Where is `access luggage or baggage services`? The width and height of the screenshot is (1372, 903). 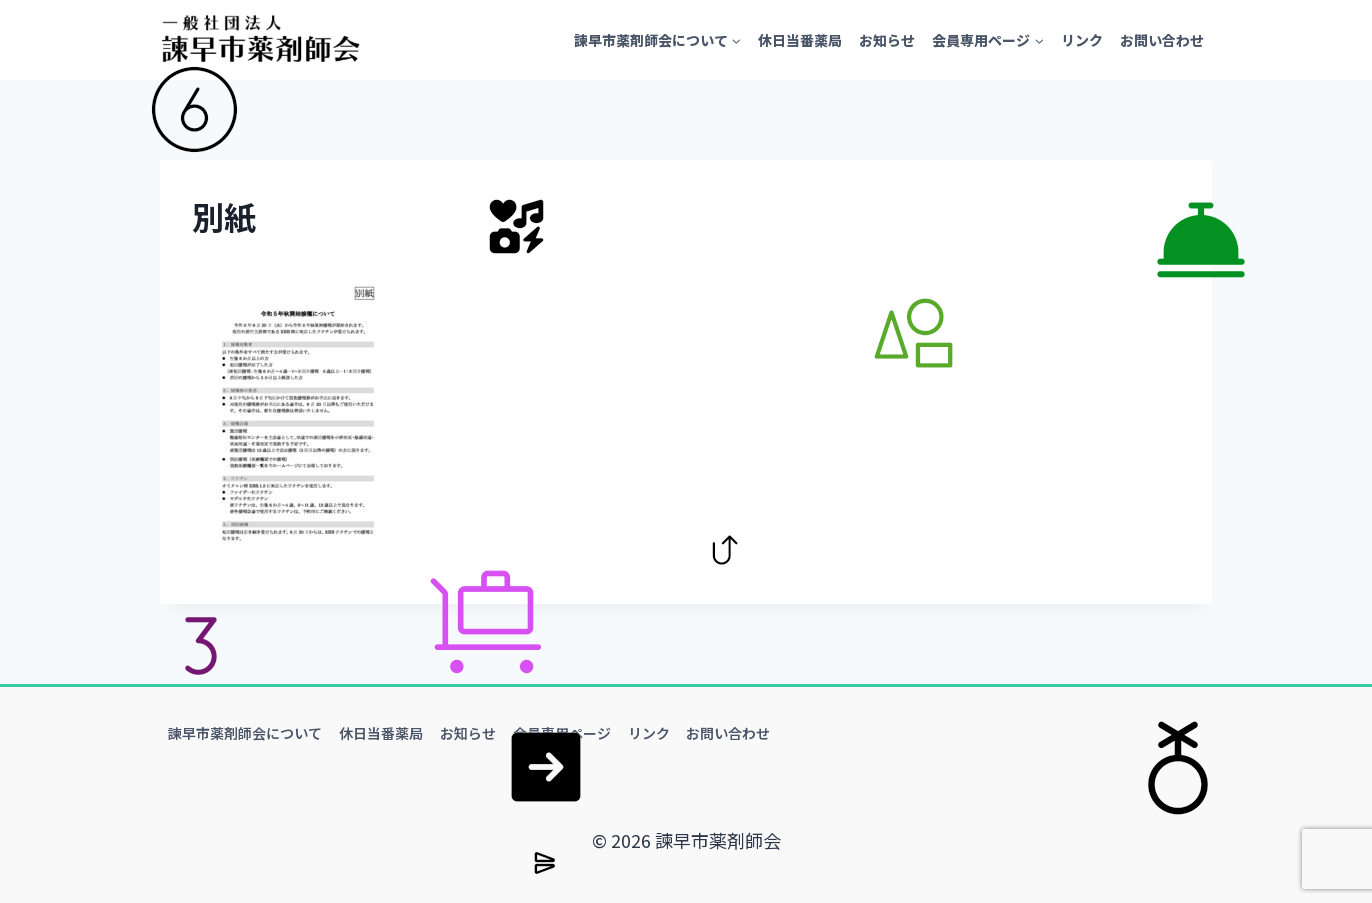
access luggage or baggage services is located at coordinates (484, 620).